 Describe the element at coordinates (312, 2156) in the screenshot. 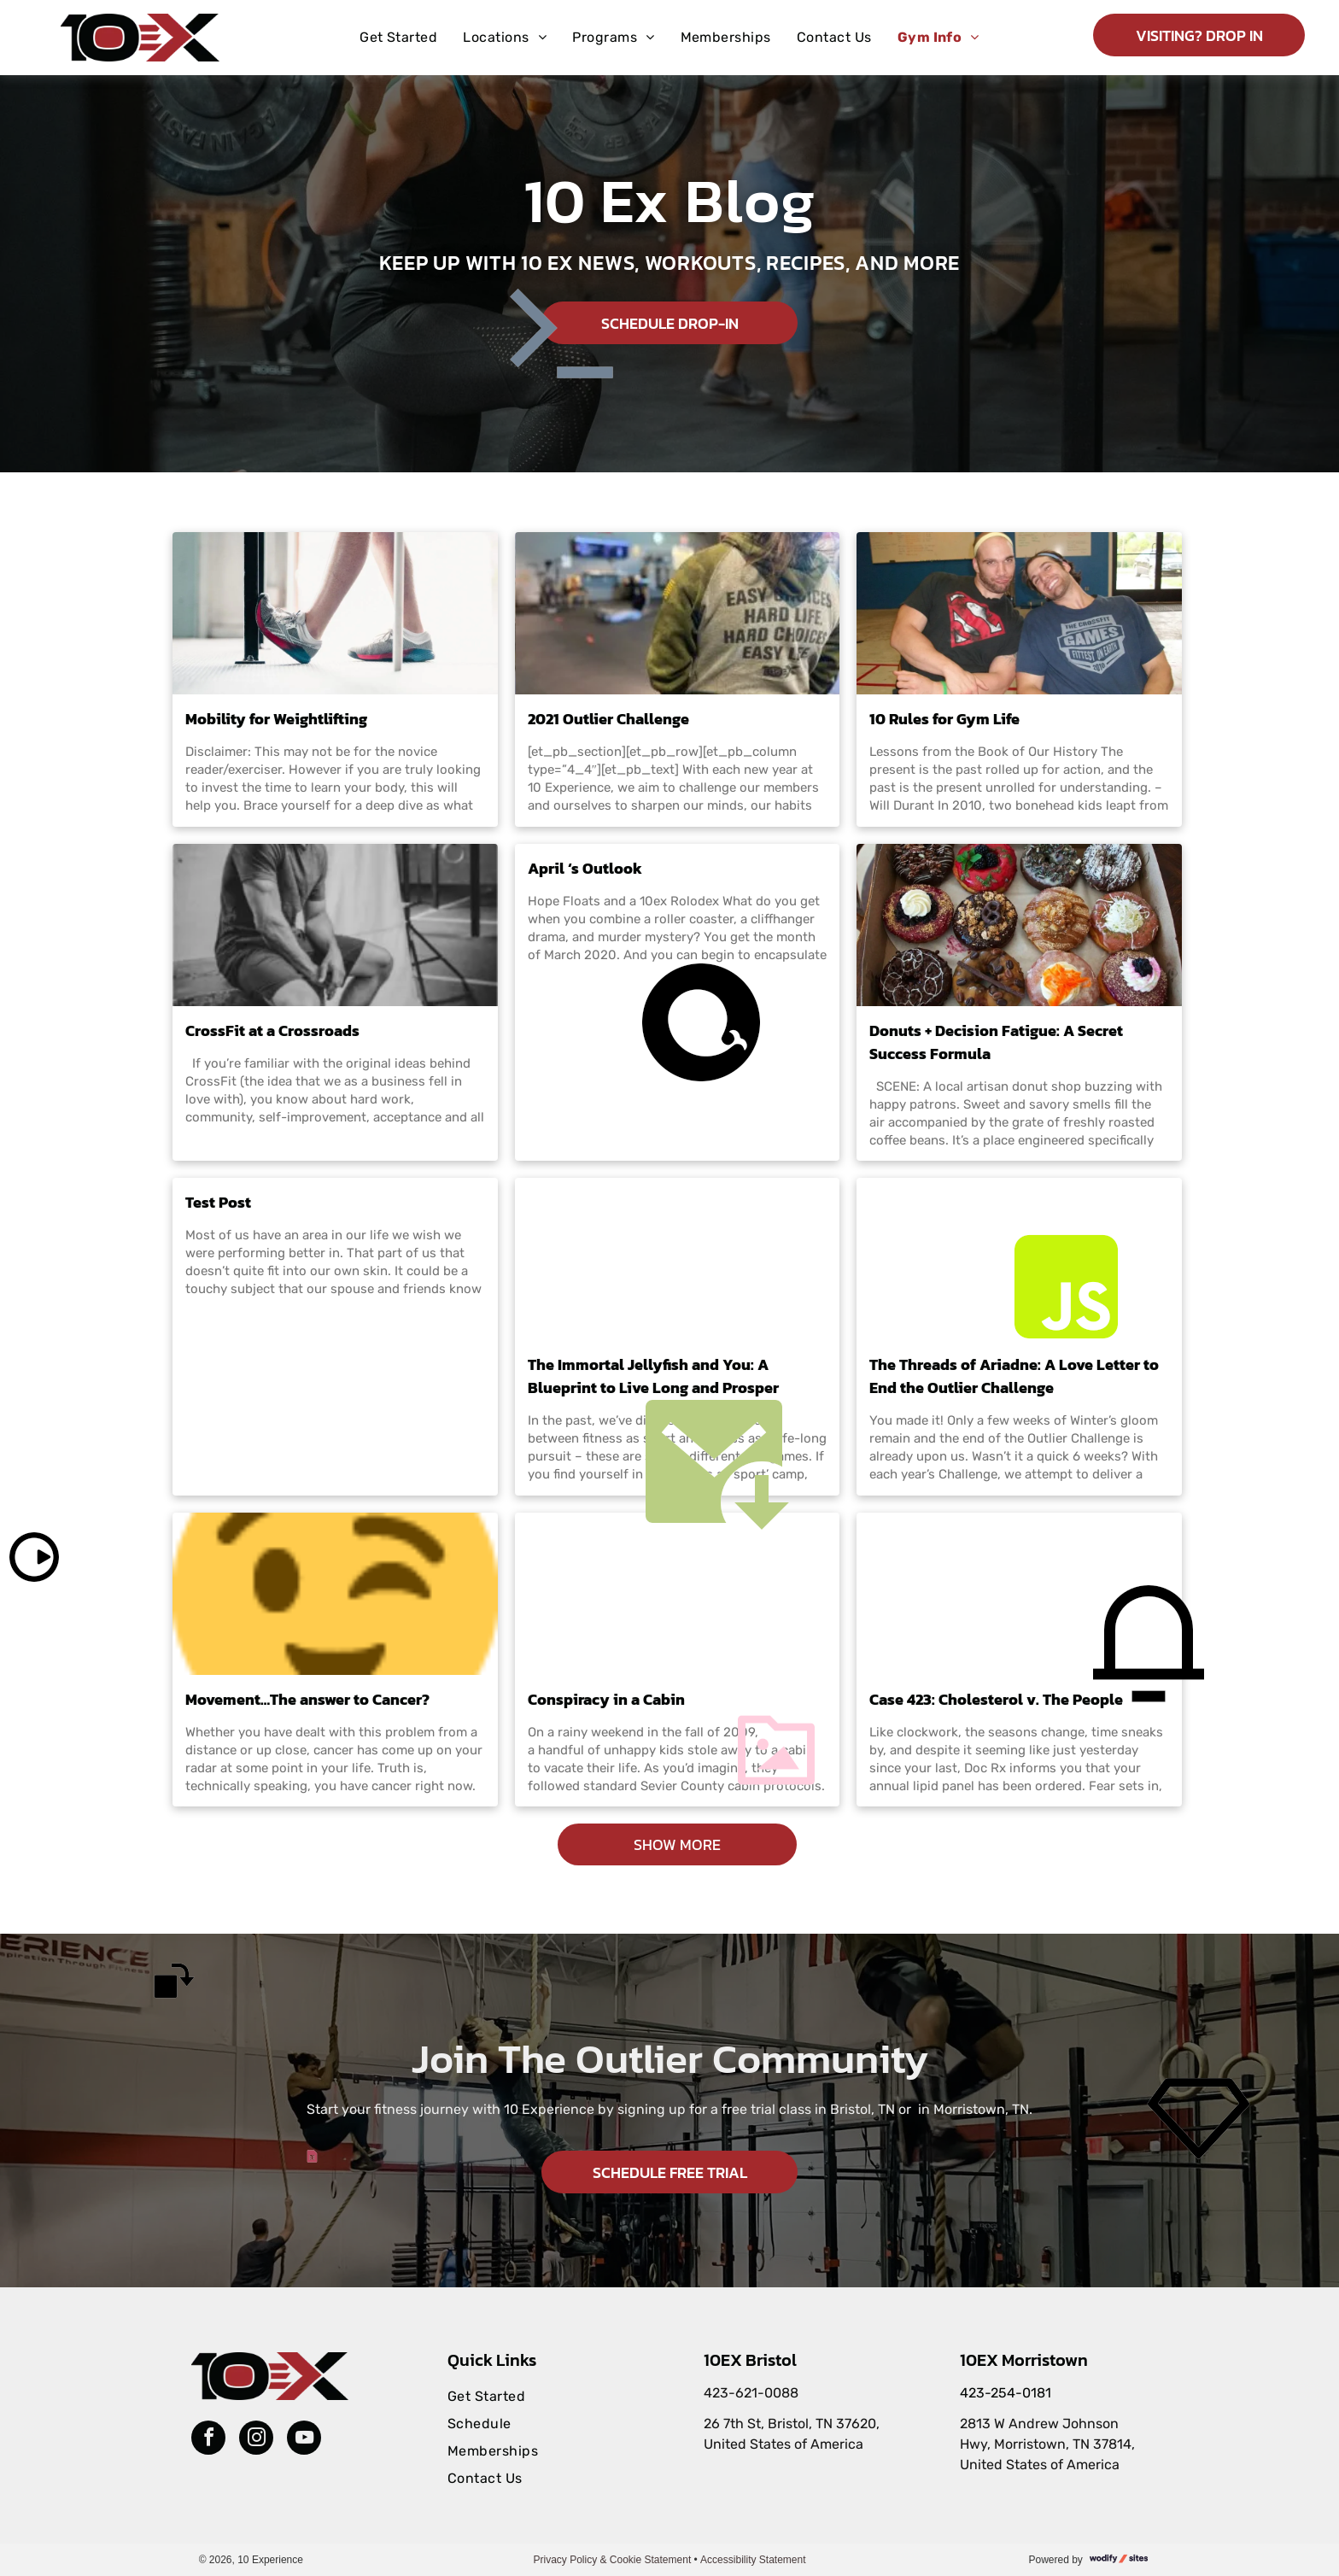

I see `manage sim card settings` at that location.